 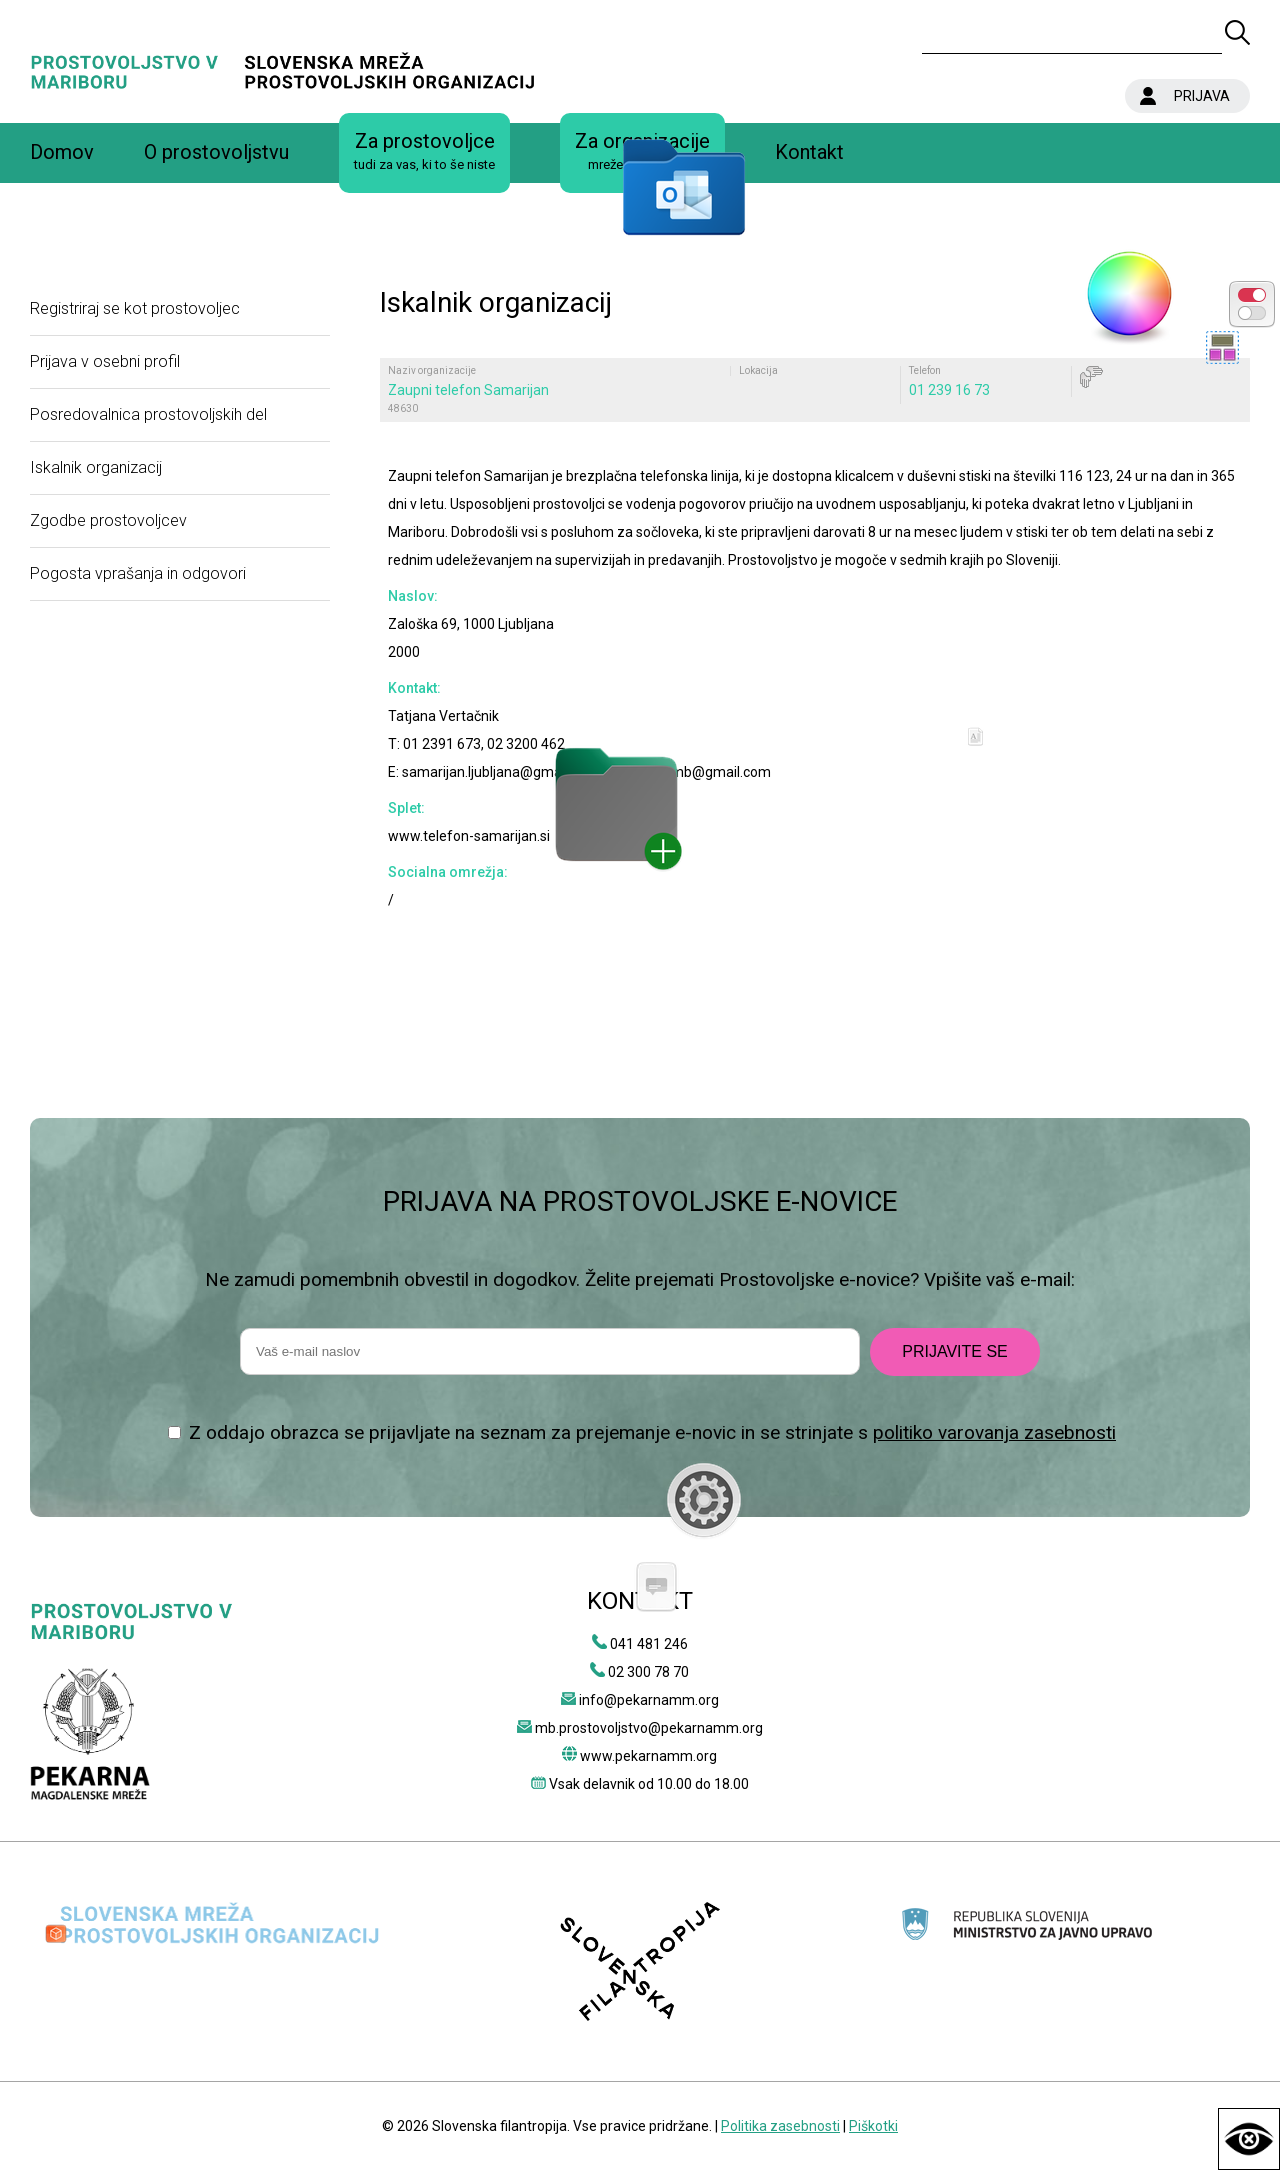 I want to click on open a rich text format document, so click(x=975, y=736).